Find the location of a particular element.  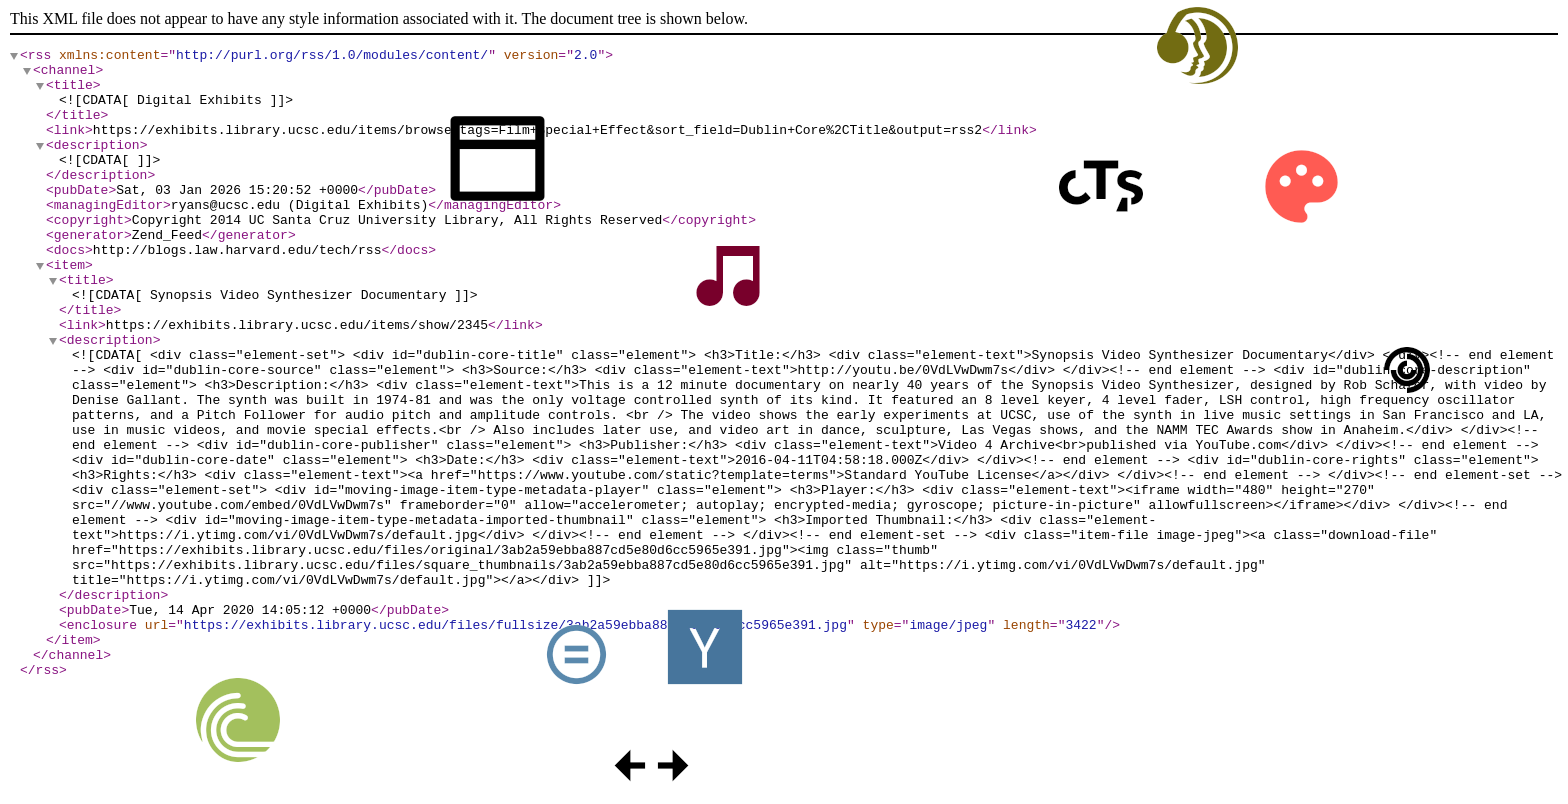

open music player or library is located at coordinates (733, 276).